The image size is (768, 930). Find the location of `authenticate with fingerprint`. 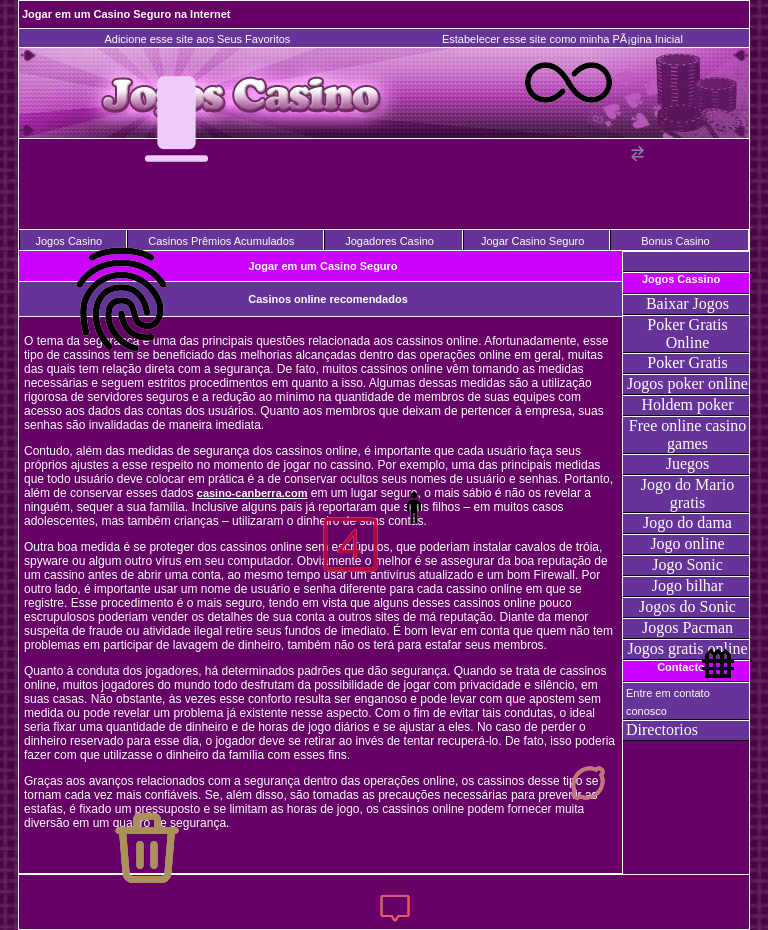

authenticate with fingerprint is located at coordinates (121, 299).